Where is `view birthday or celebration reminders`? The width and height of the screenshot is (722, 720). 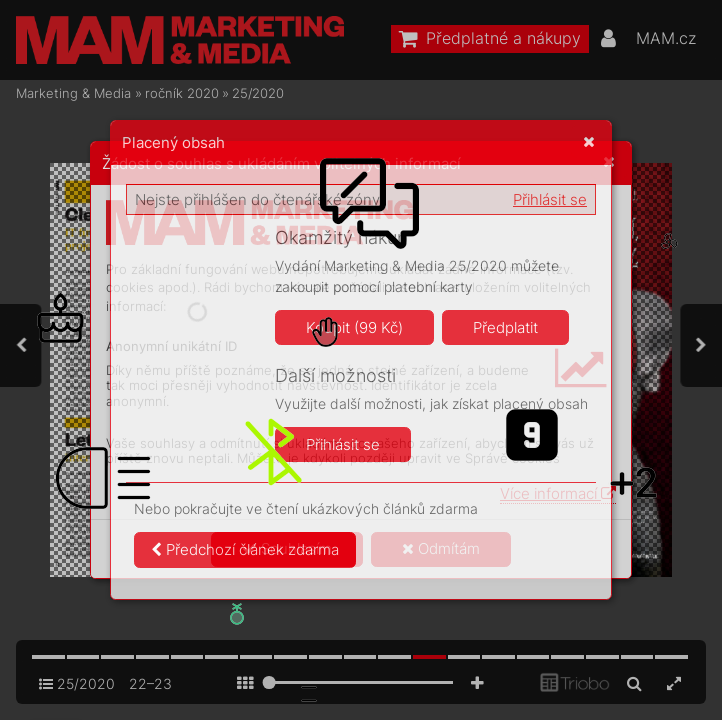 view birthday or celebration reminders is located at coordinates (60, 321).